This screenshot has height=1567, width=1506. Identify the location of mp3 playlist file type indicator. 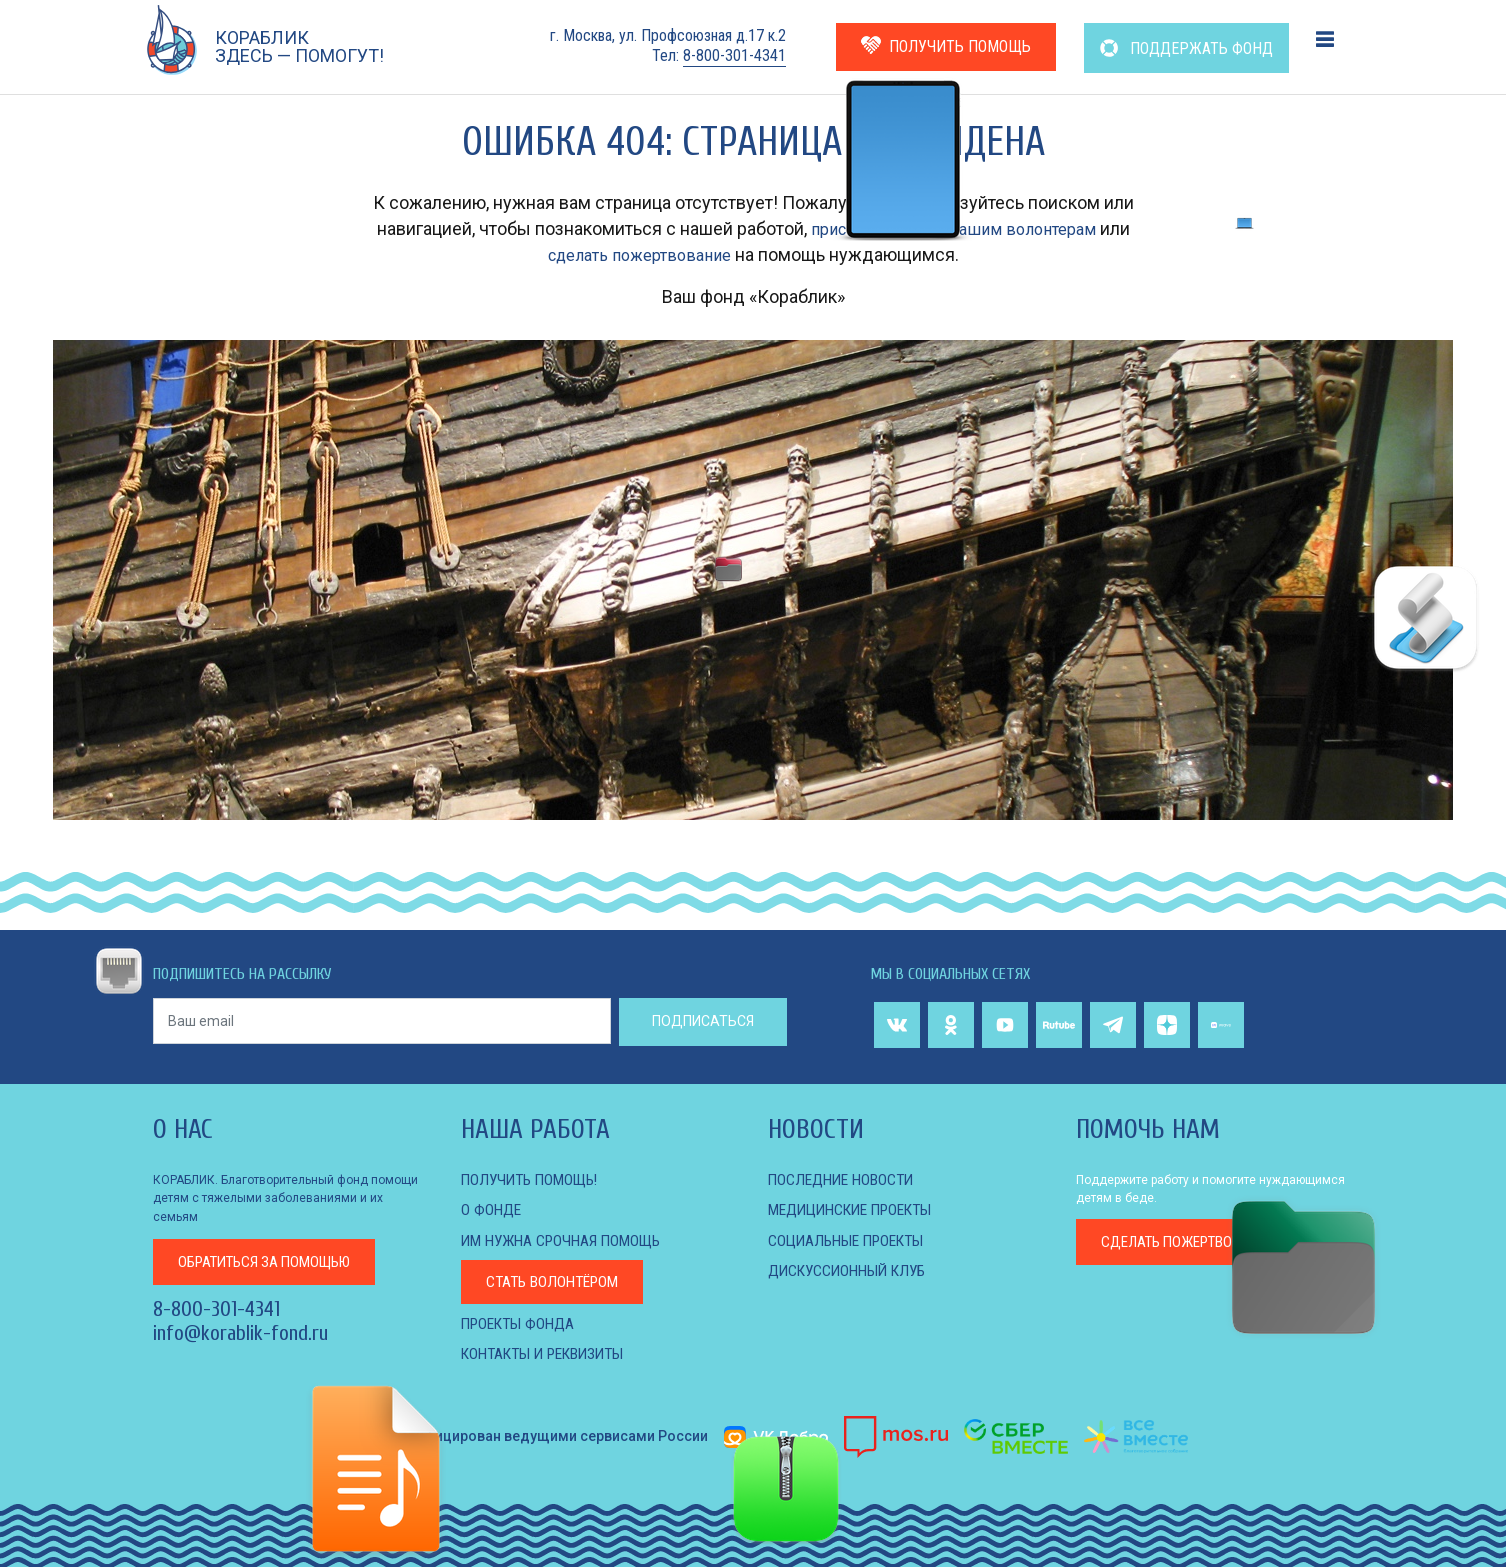
(376, 1472).